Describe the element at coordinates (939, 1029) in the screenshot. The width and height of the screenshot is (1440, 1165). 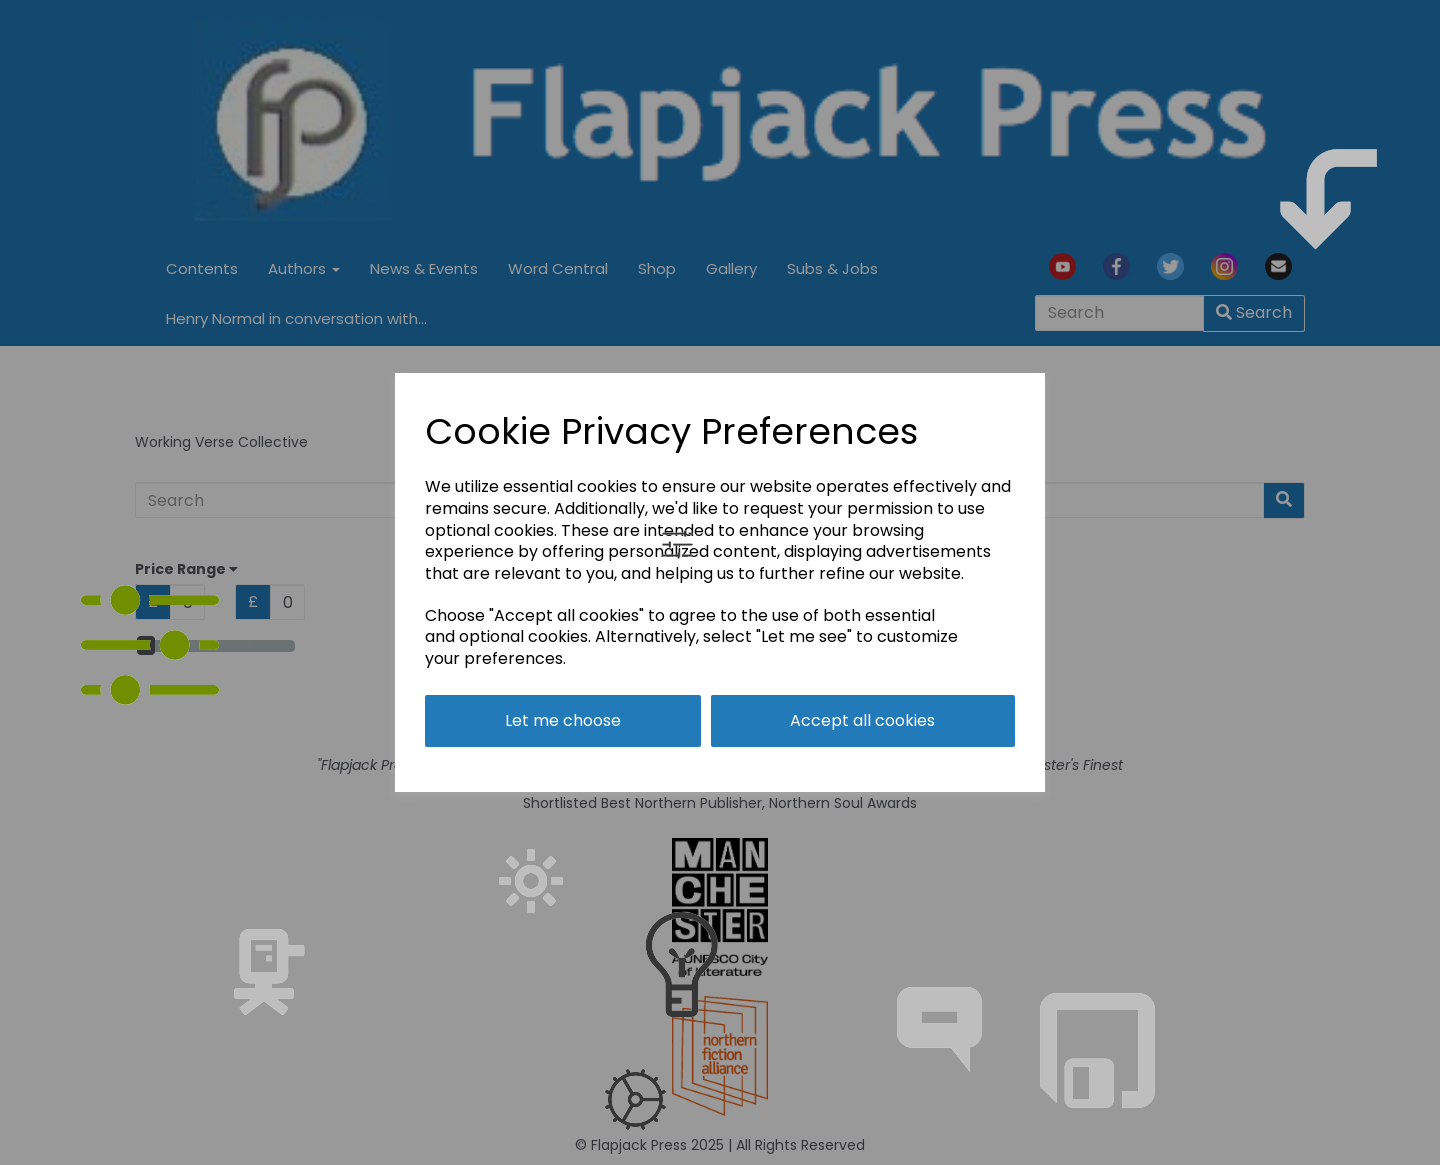
I see `indicates user is busy or unavailable for chat` at that location.